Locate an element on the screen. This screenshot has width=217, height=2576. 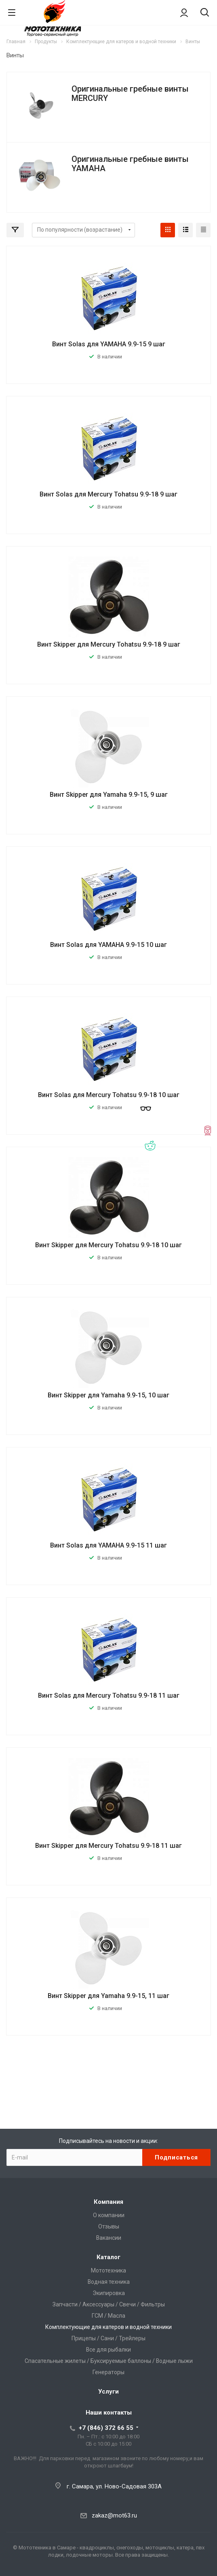
enable reading mode or accessibility features is located at coordinates (145, 1108).